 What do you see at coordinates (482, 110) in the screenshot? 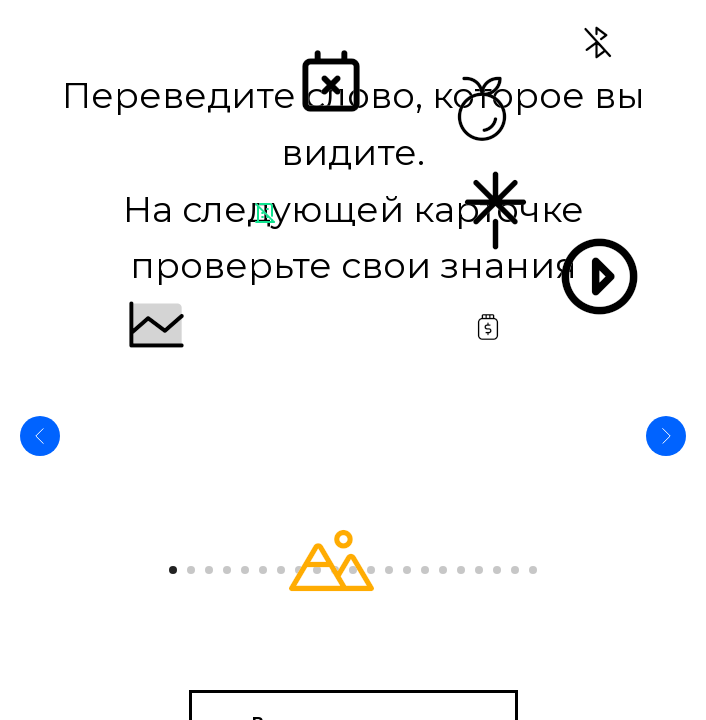
I see `indicates citrus or orange flavor option` at bounding box center [482, 110].